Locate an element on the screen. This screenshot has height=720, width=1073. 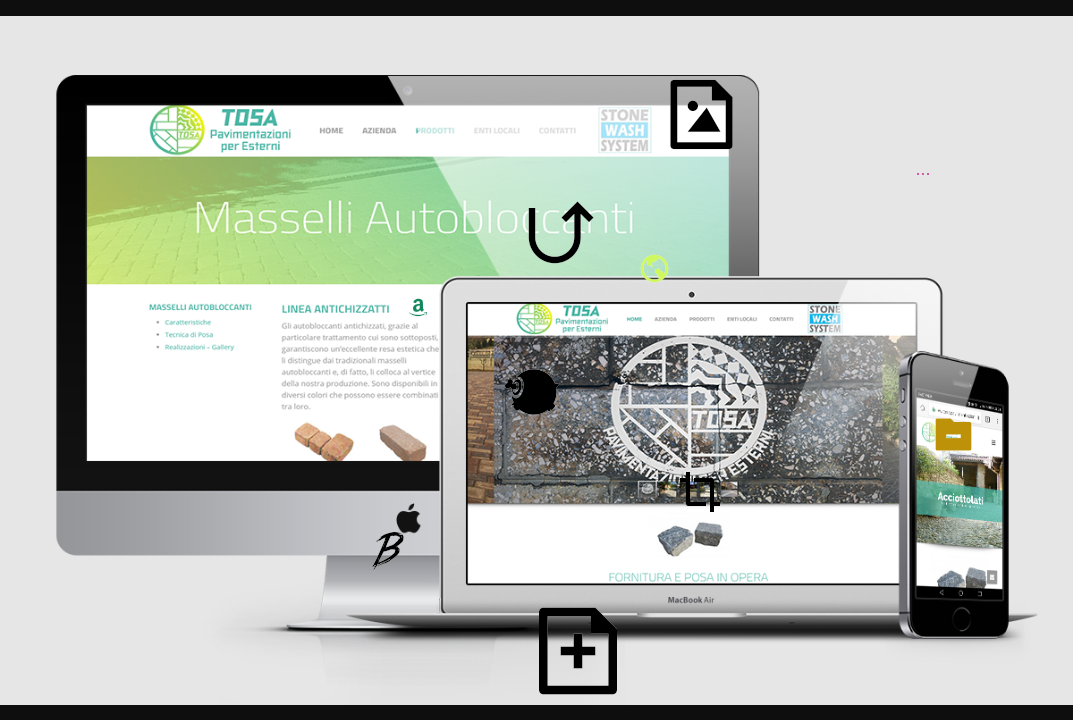
remove a folder is located at coordinates (953, 434).